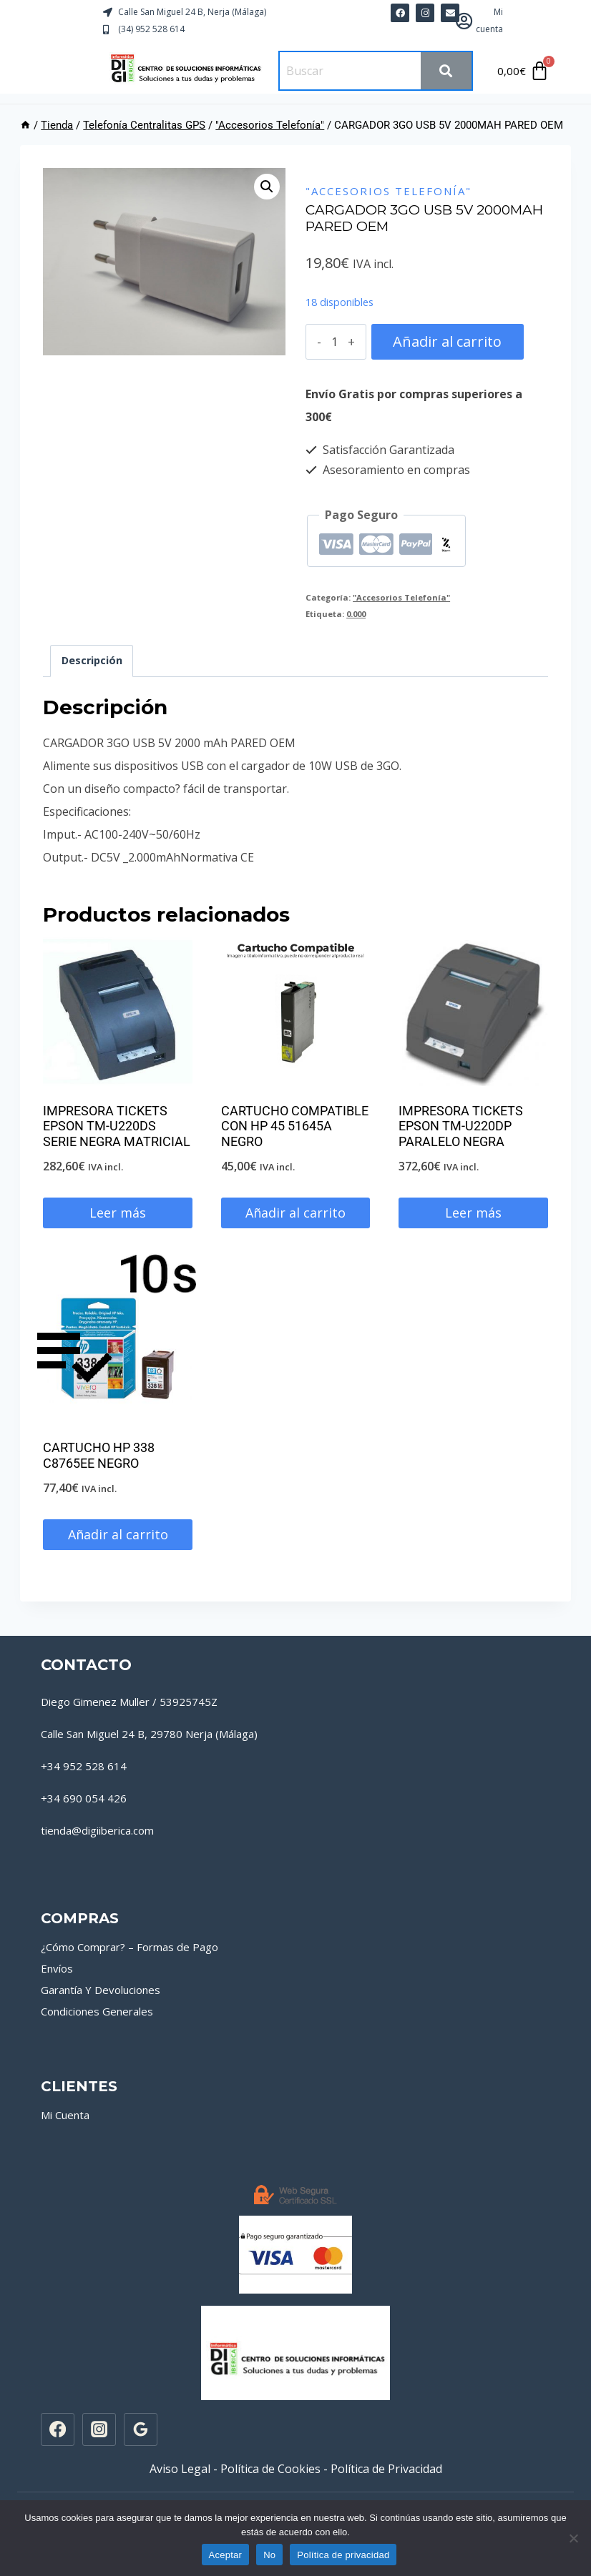 This screenshot has height=2576, width=591. What do you see at coordinates (73, 1354) in the screenshot?
I see `item successfully added to playlist` at bounding box center [73, 1354].